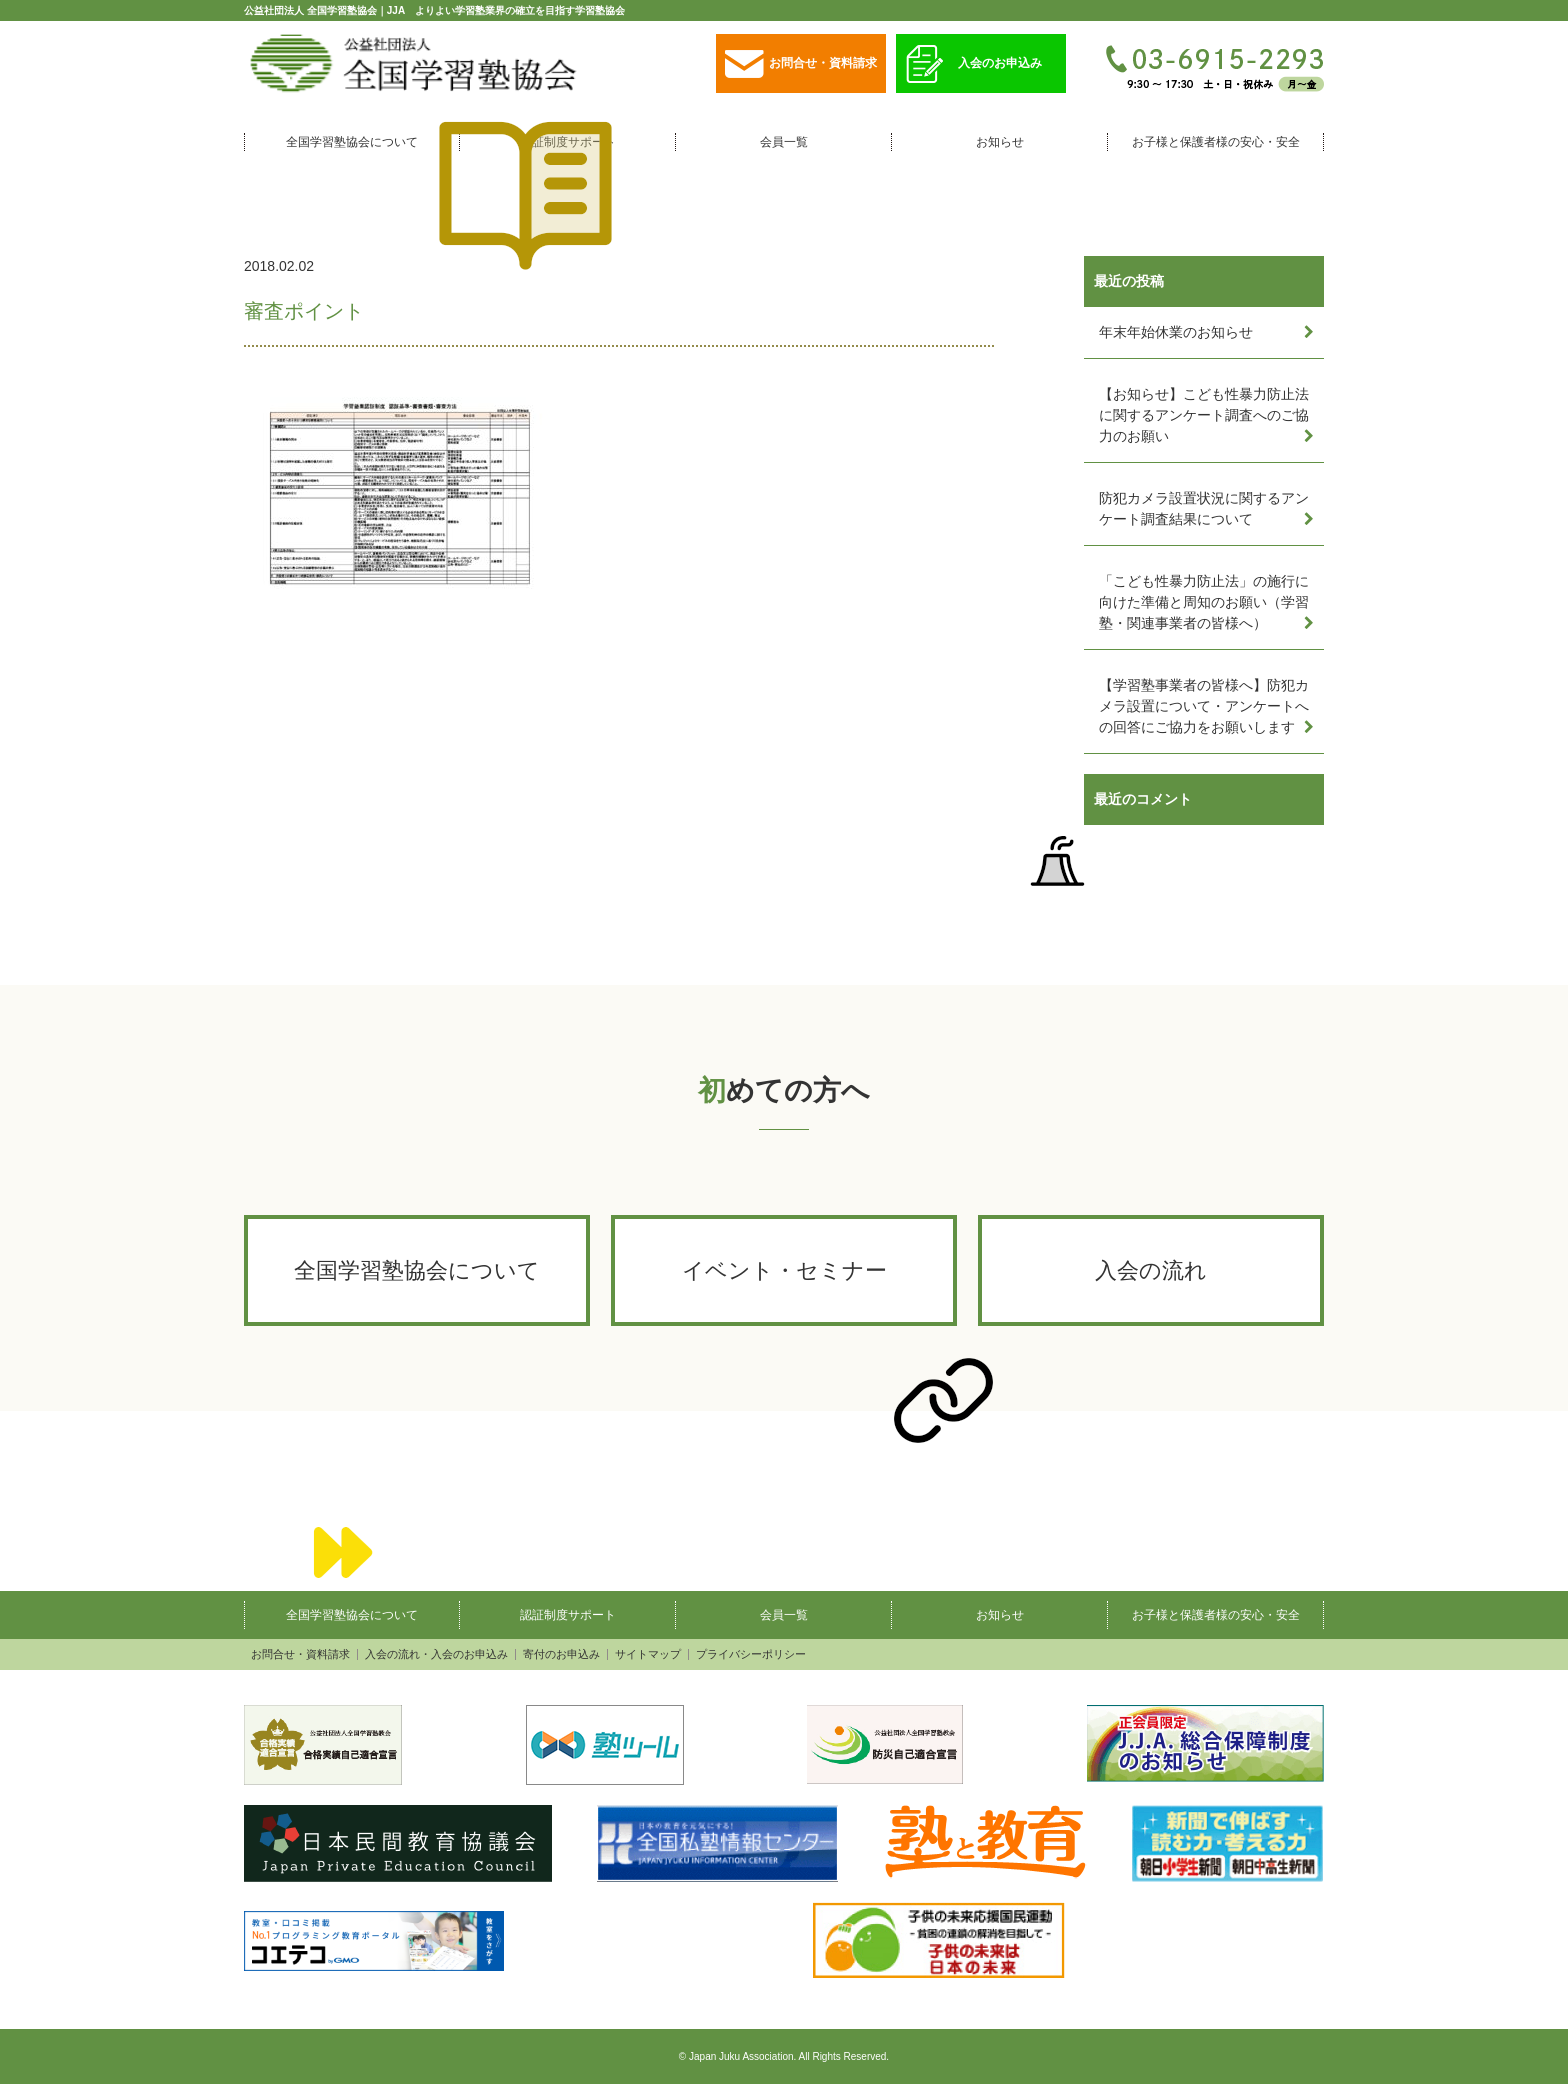  I want to click on open reading mode or e-reader, so click(525, 183).